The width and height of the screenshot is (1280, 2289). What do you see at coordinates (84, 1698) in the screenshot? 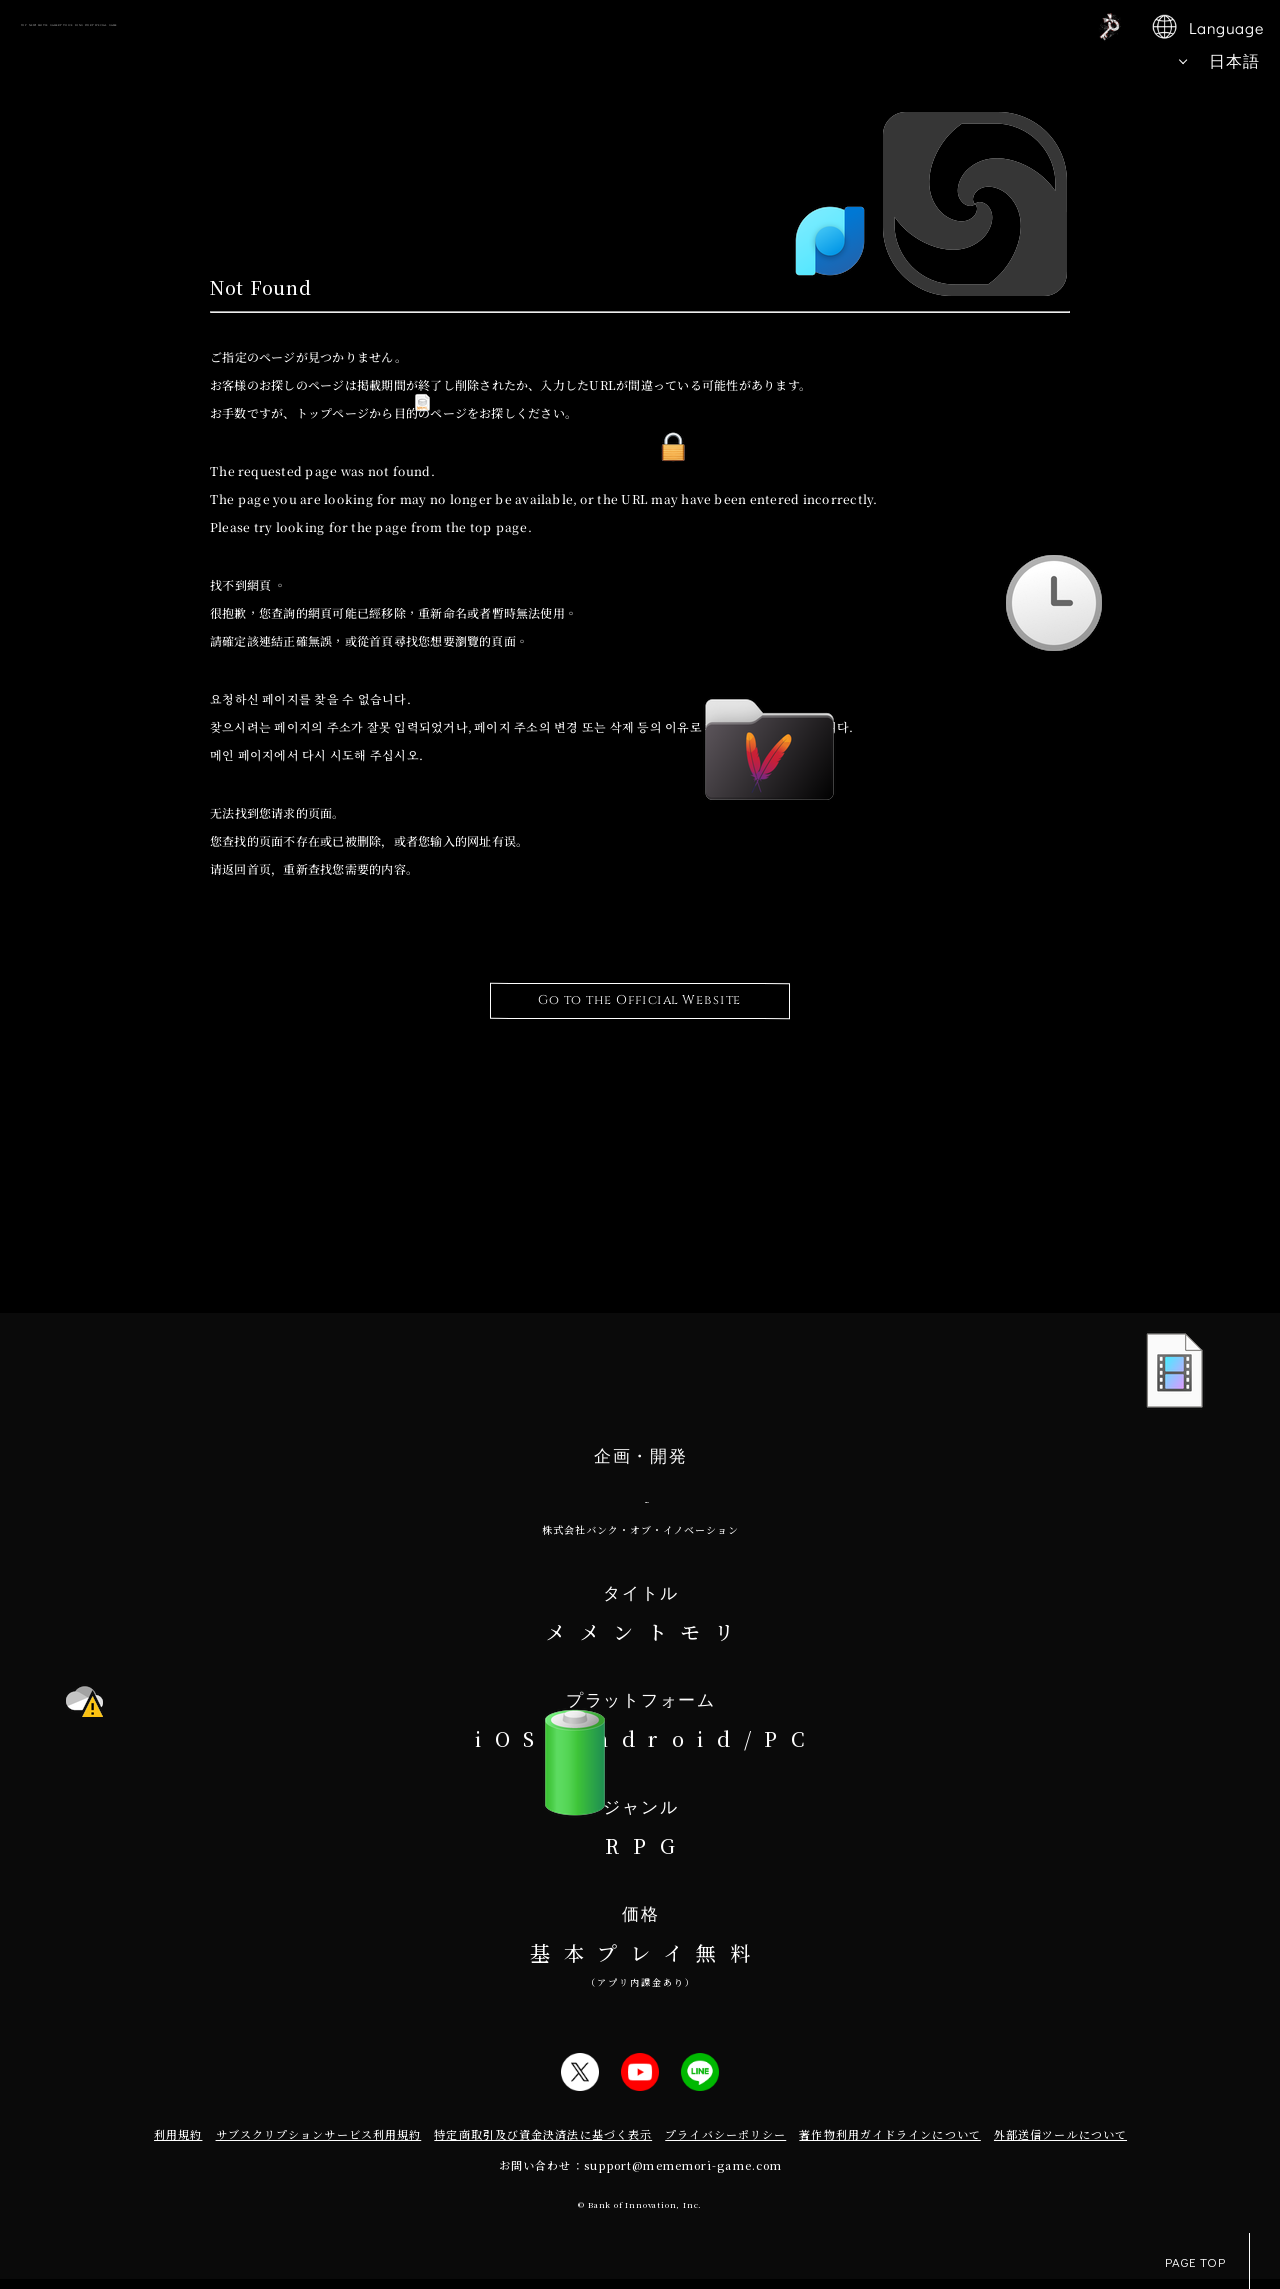
I see `onedrive sync warning or issue detected` at bounding box center [84, 1698].